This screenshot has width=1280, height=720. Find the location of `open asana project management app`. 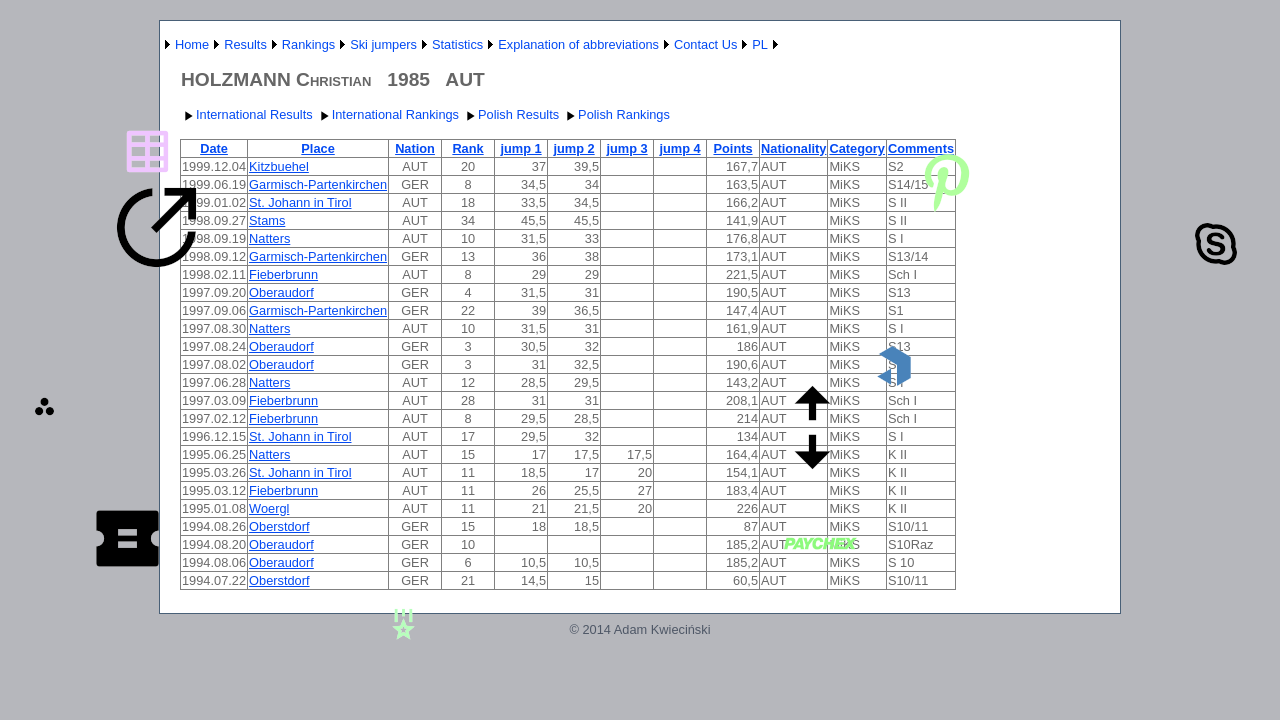

open asana project management app is located at coordinates (44, 406).